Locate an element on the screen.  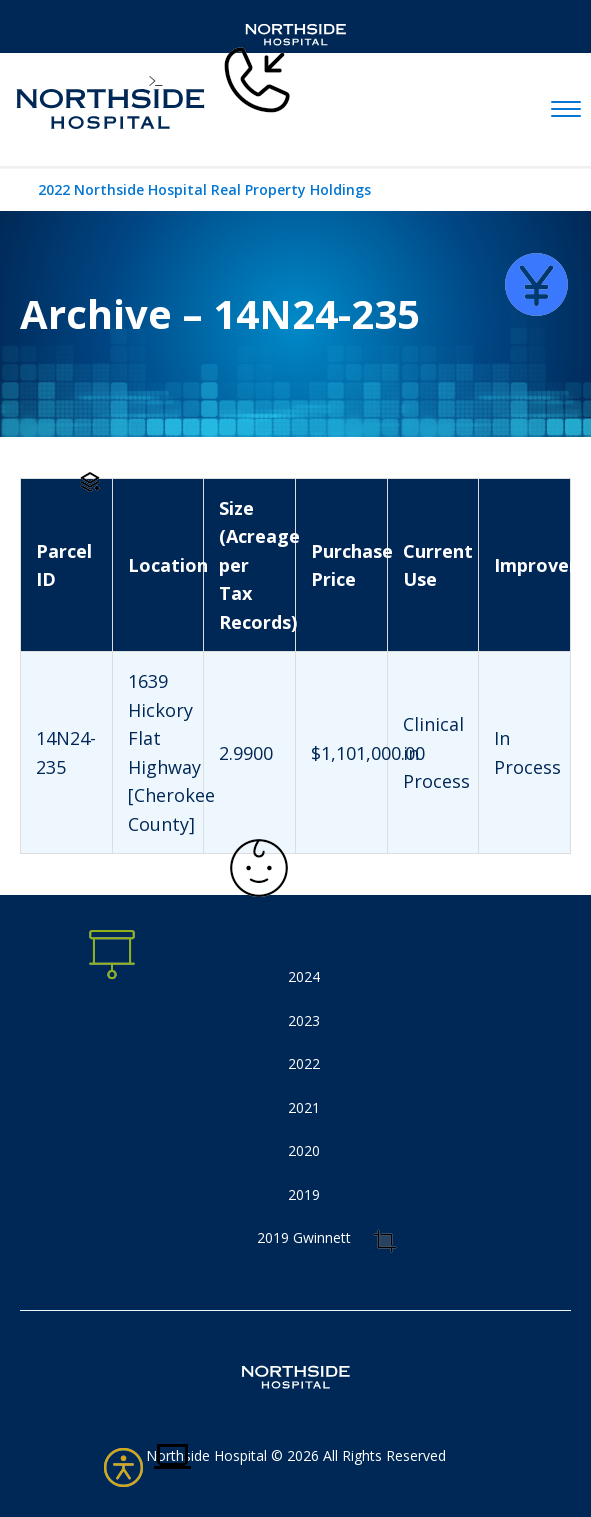
access parenting or baby-related features is located at coordinates (259, 868).